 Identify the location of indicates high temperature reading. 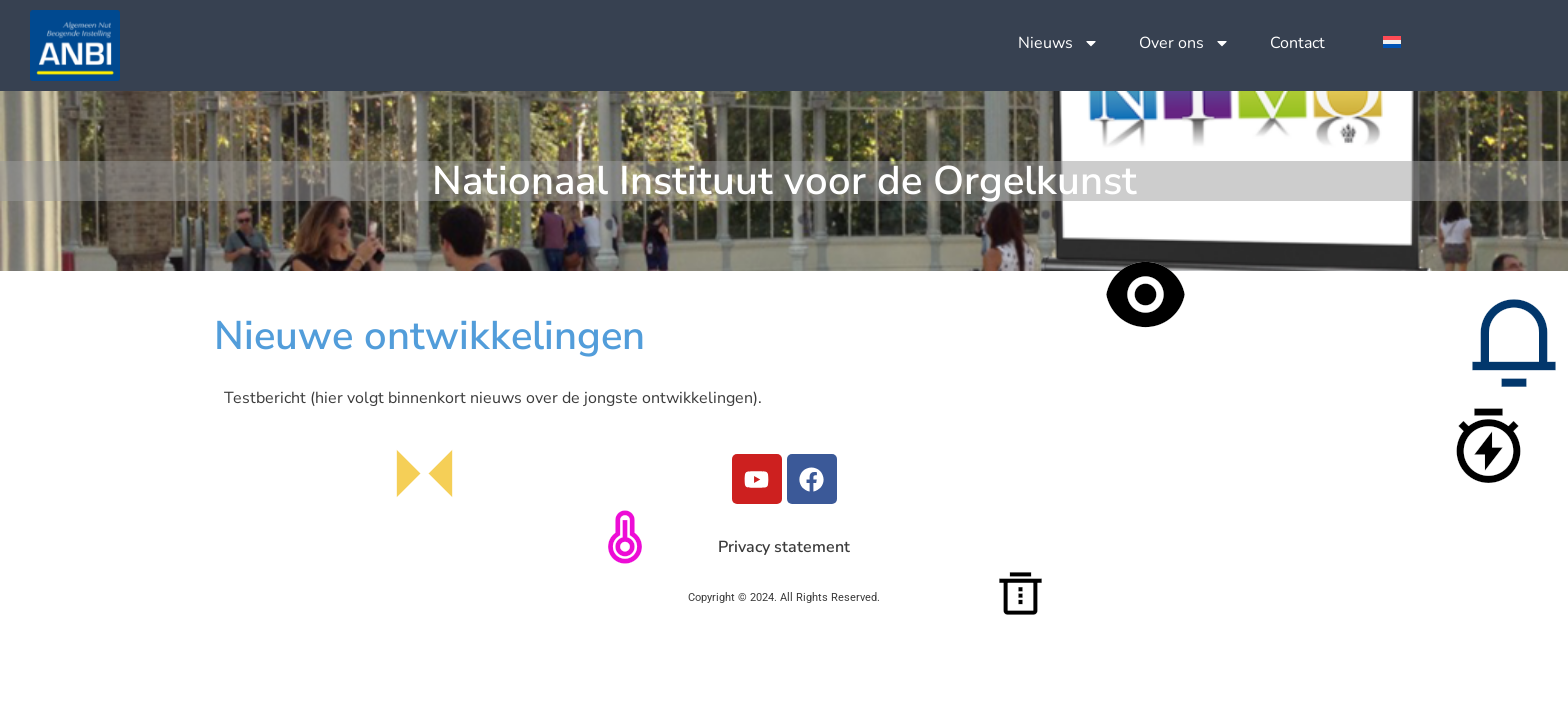
(625, 537).